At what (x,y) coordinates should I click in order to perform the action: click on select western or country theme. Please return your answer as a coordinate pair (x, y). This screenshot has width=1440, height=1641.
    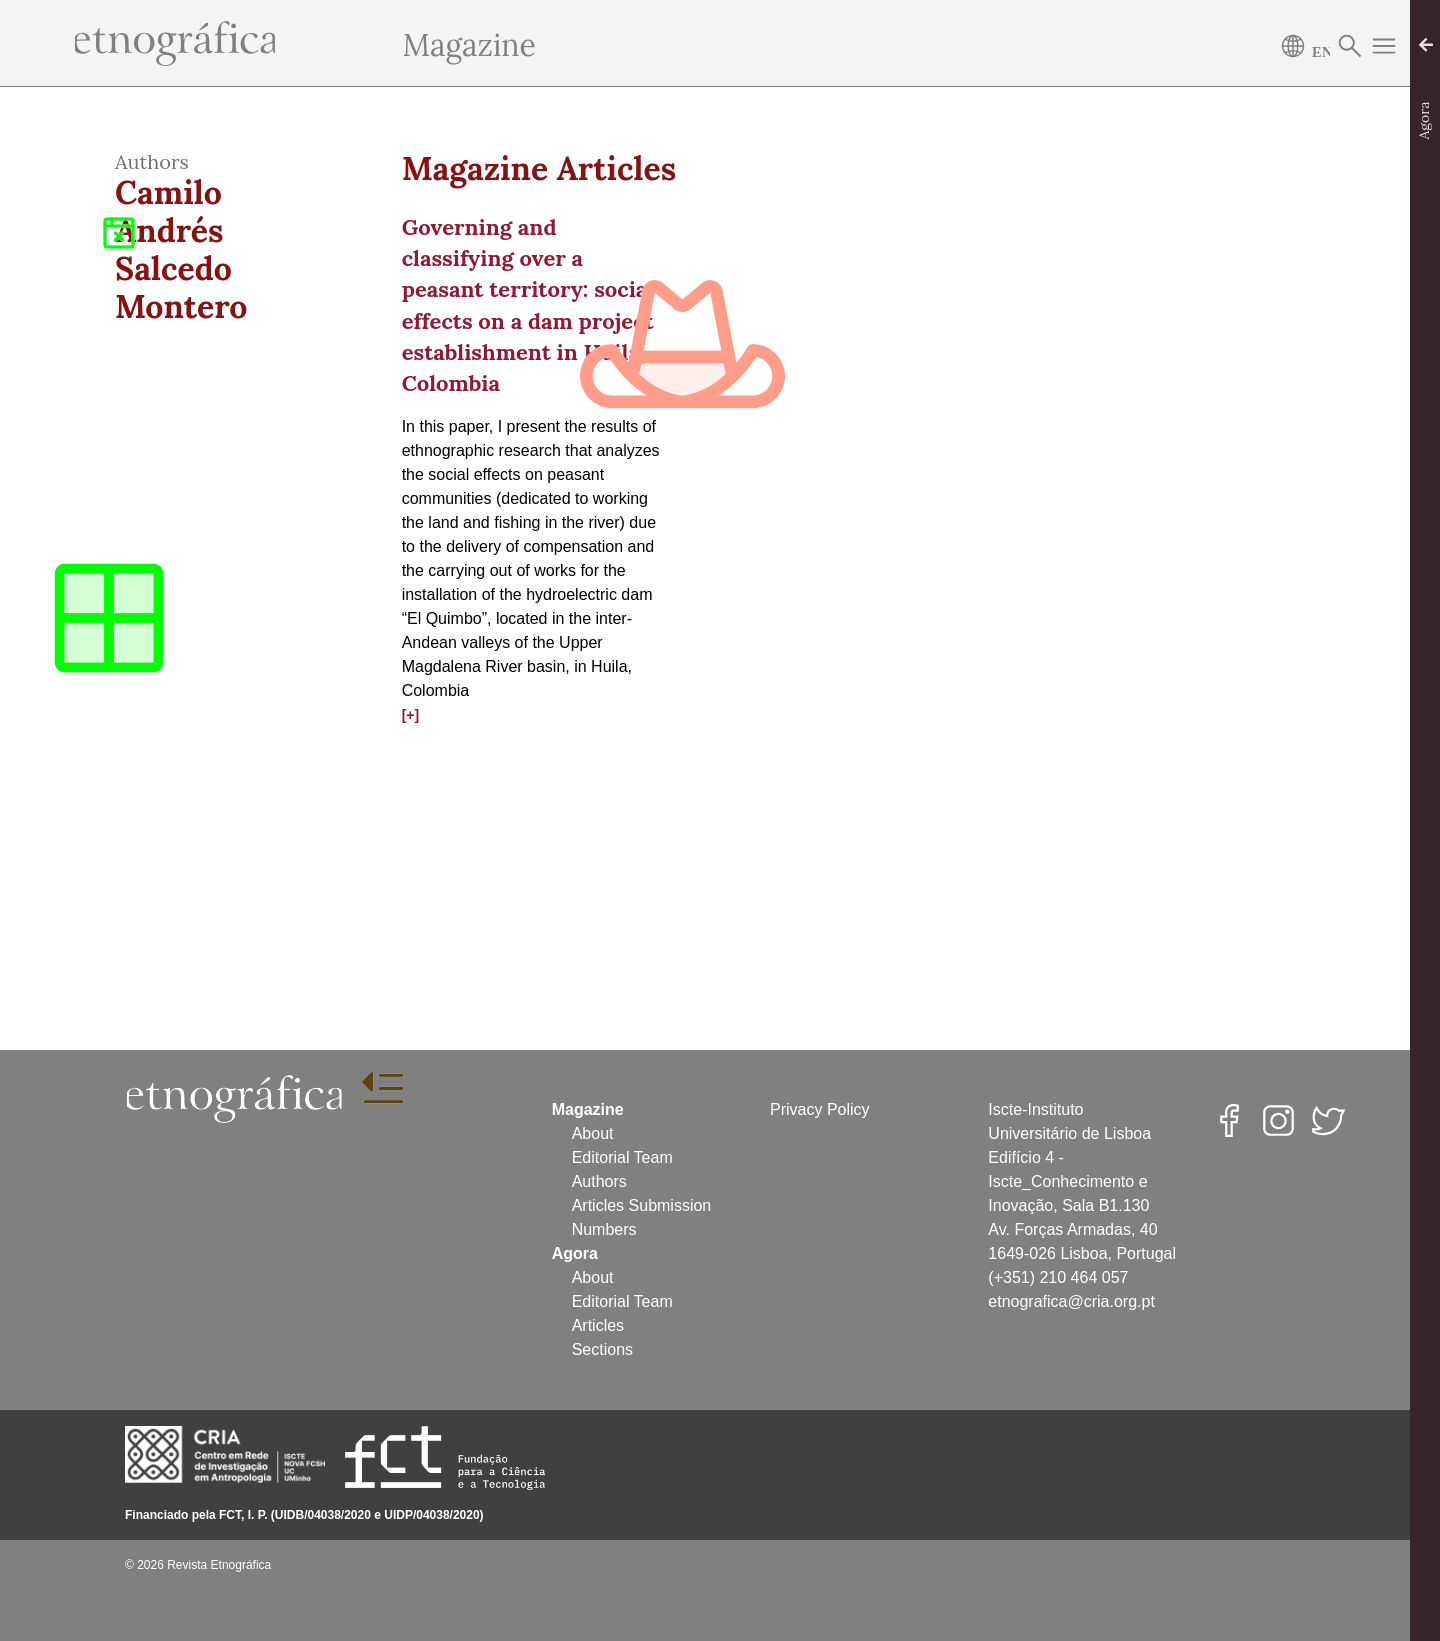
    Looking at the image, I should click on (682, 350).